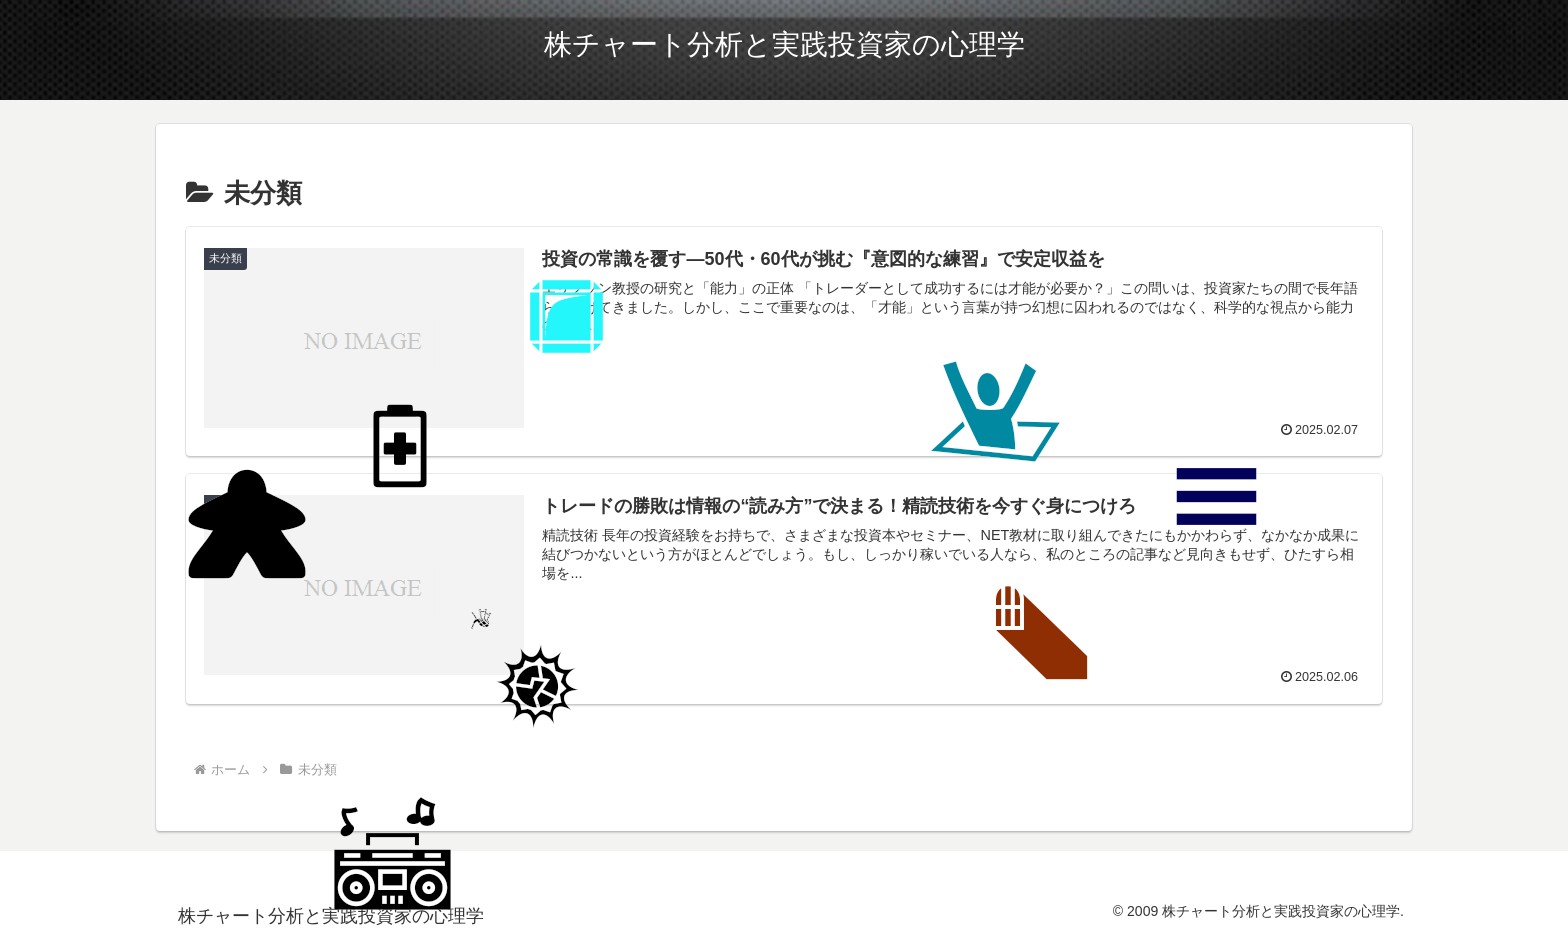 The width and height of the screenshot is (1568, 940). Describe the element at coordinates (995, 411) in the screenshot. I see `access a hidden passage or secret area` at that location.